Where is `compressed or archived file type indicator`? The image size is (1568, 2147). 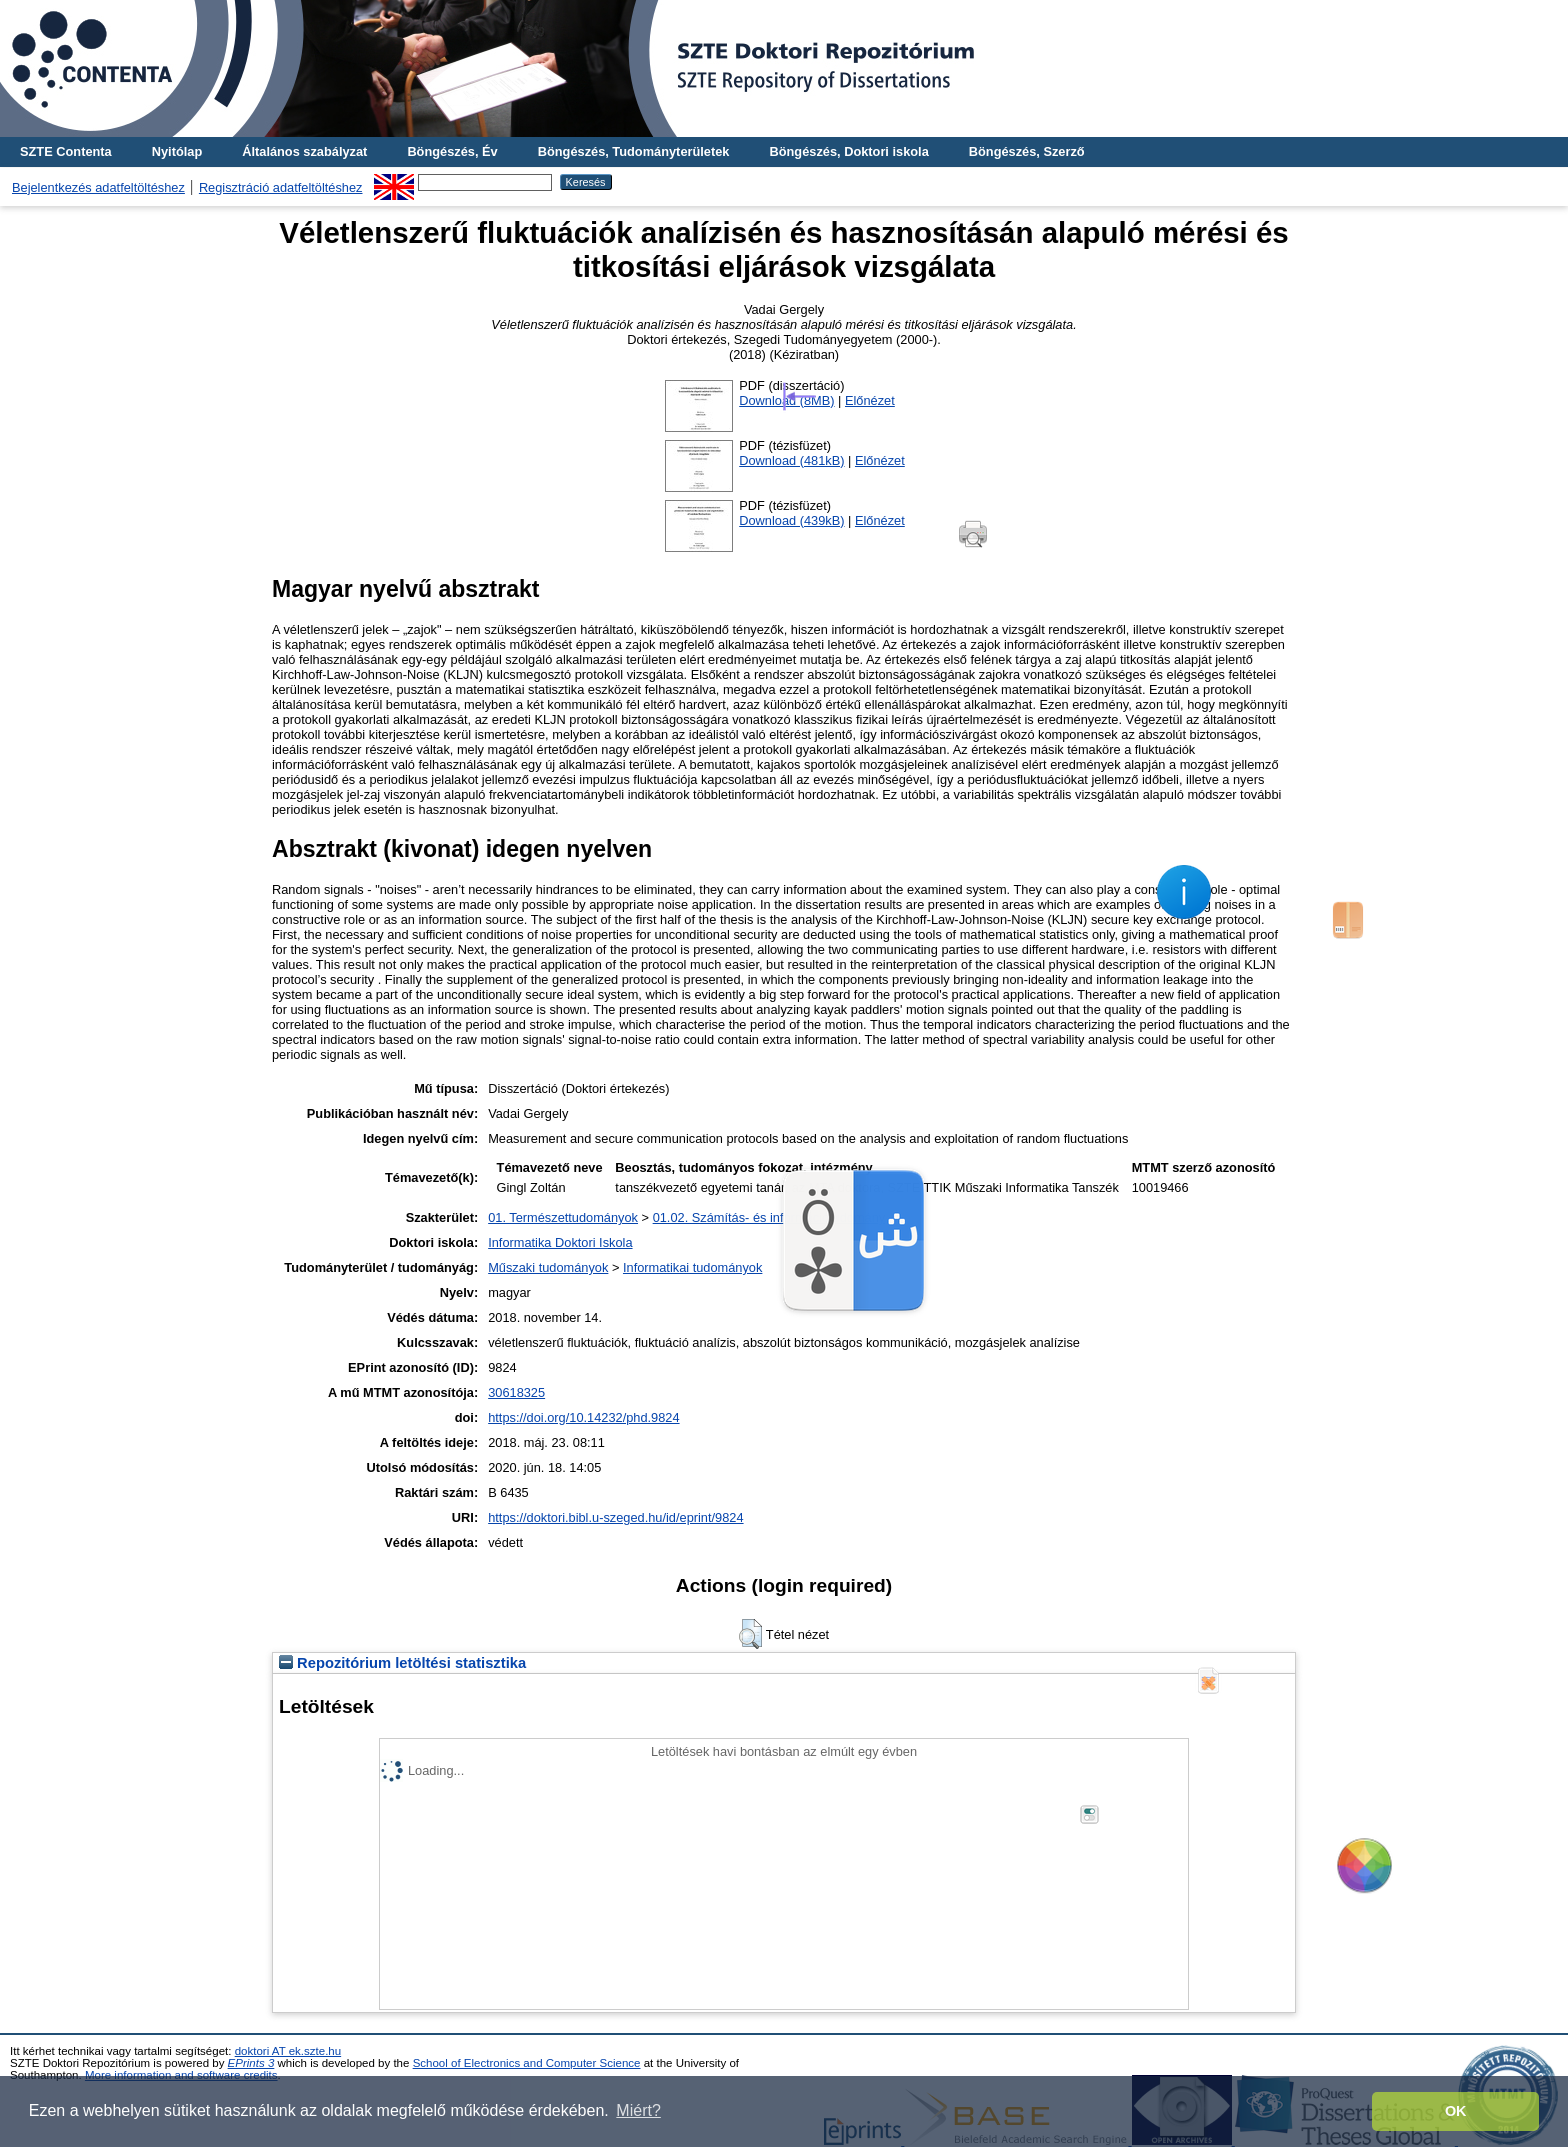 compressed or archived file type indicator is located at coordinates (1348, 920).